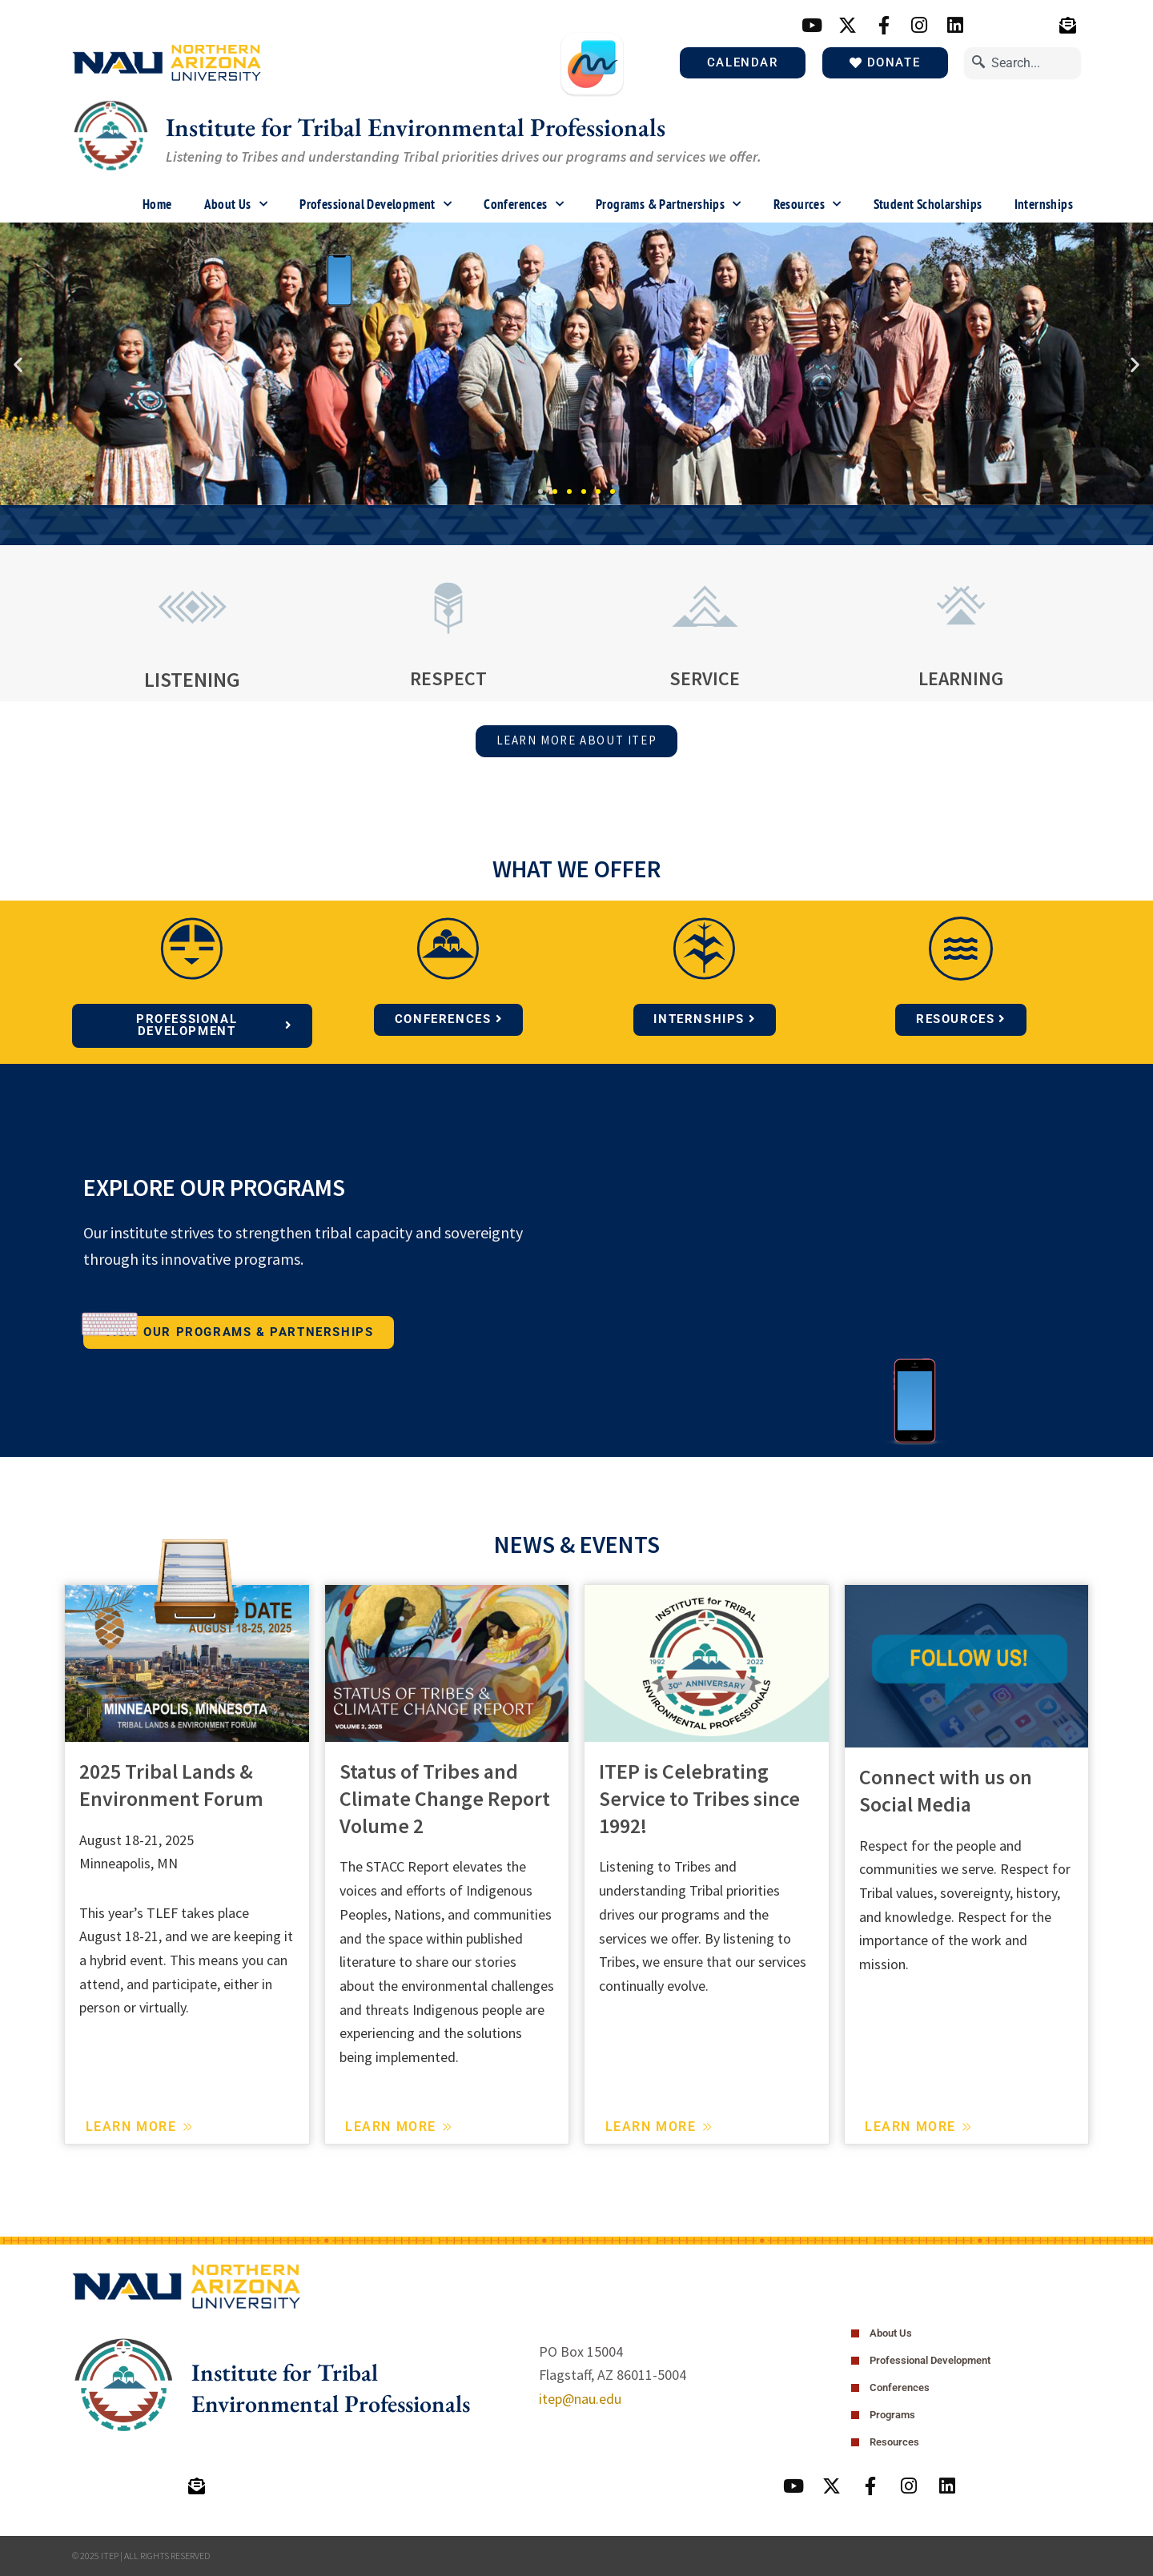 This screenshot has width=1153, height=2576. What do you see at coordinates (110, 1324) in the screenshot?
I see `connect a bluetooth keyboard` at bounding box center [110, 1324].